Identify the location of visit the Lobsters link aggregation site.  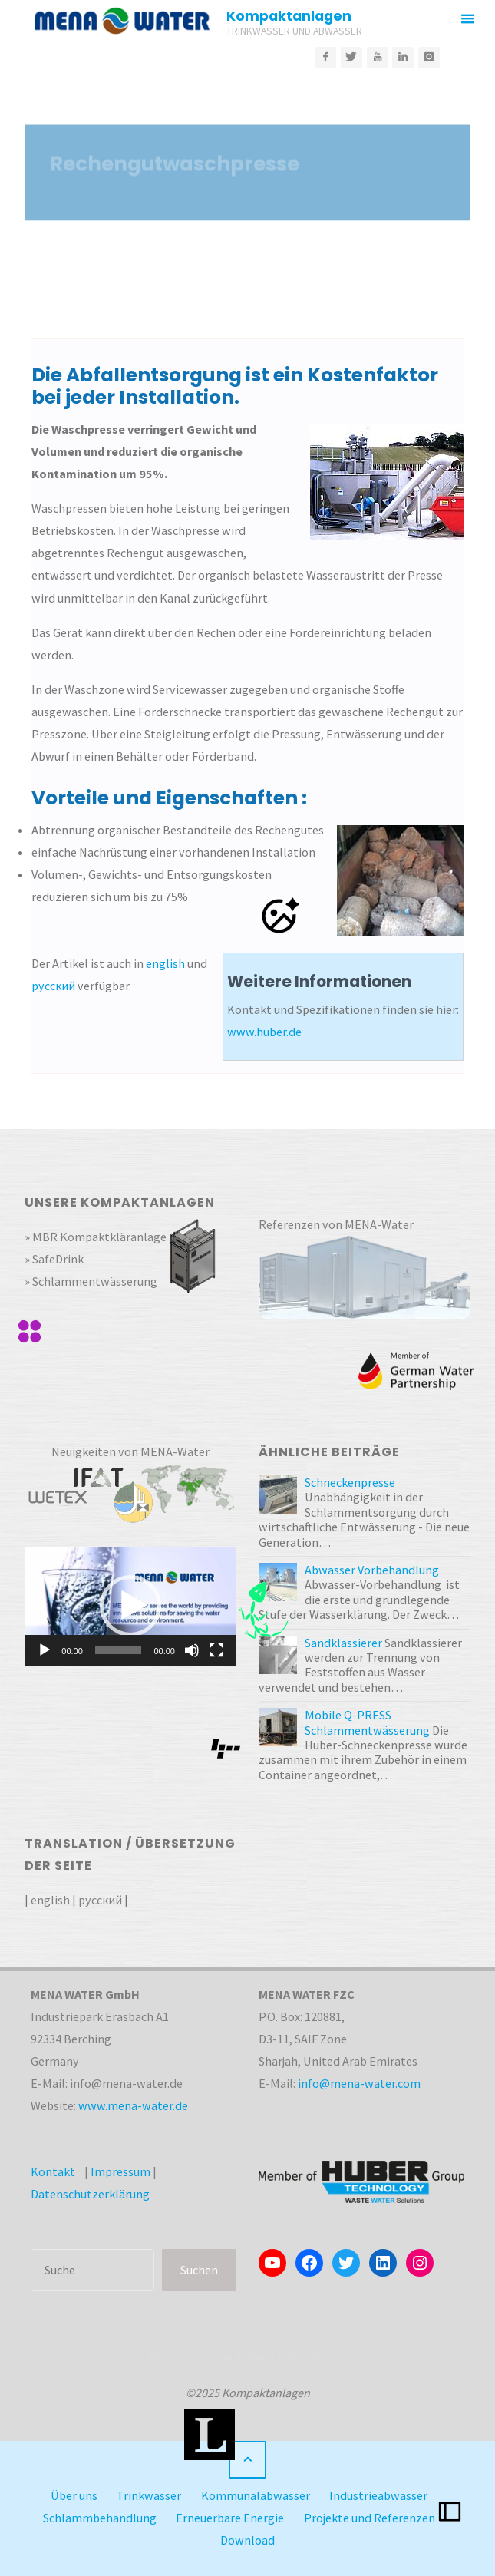
(210, 2435).